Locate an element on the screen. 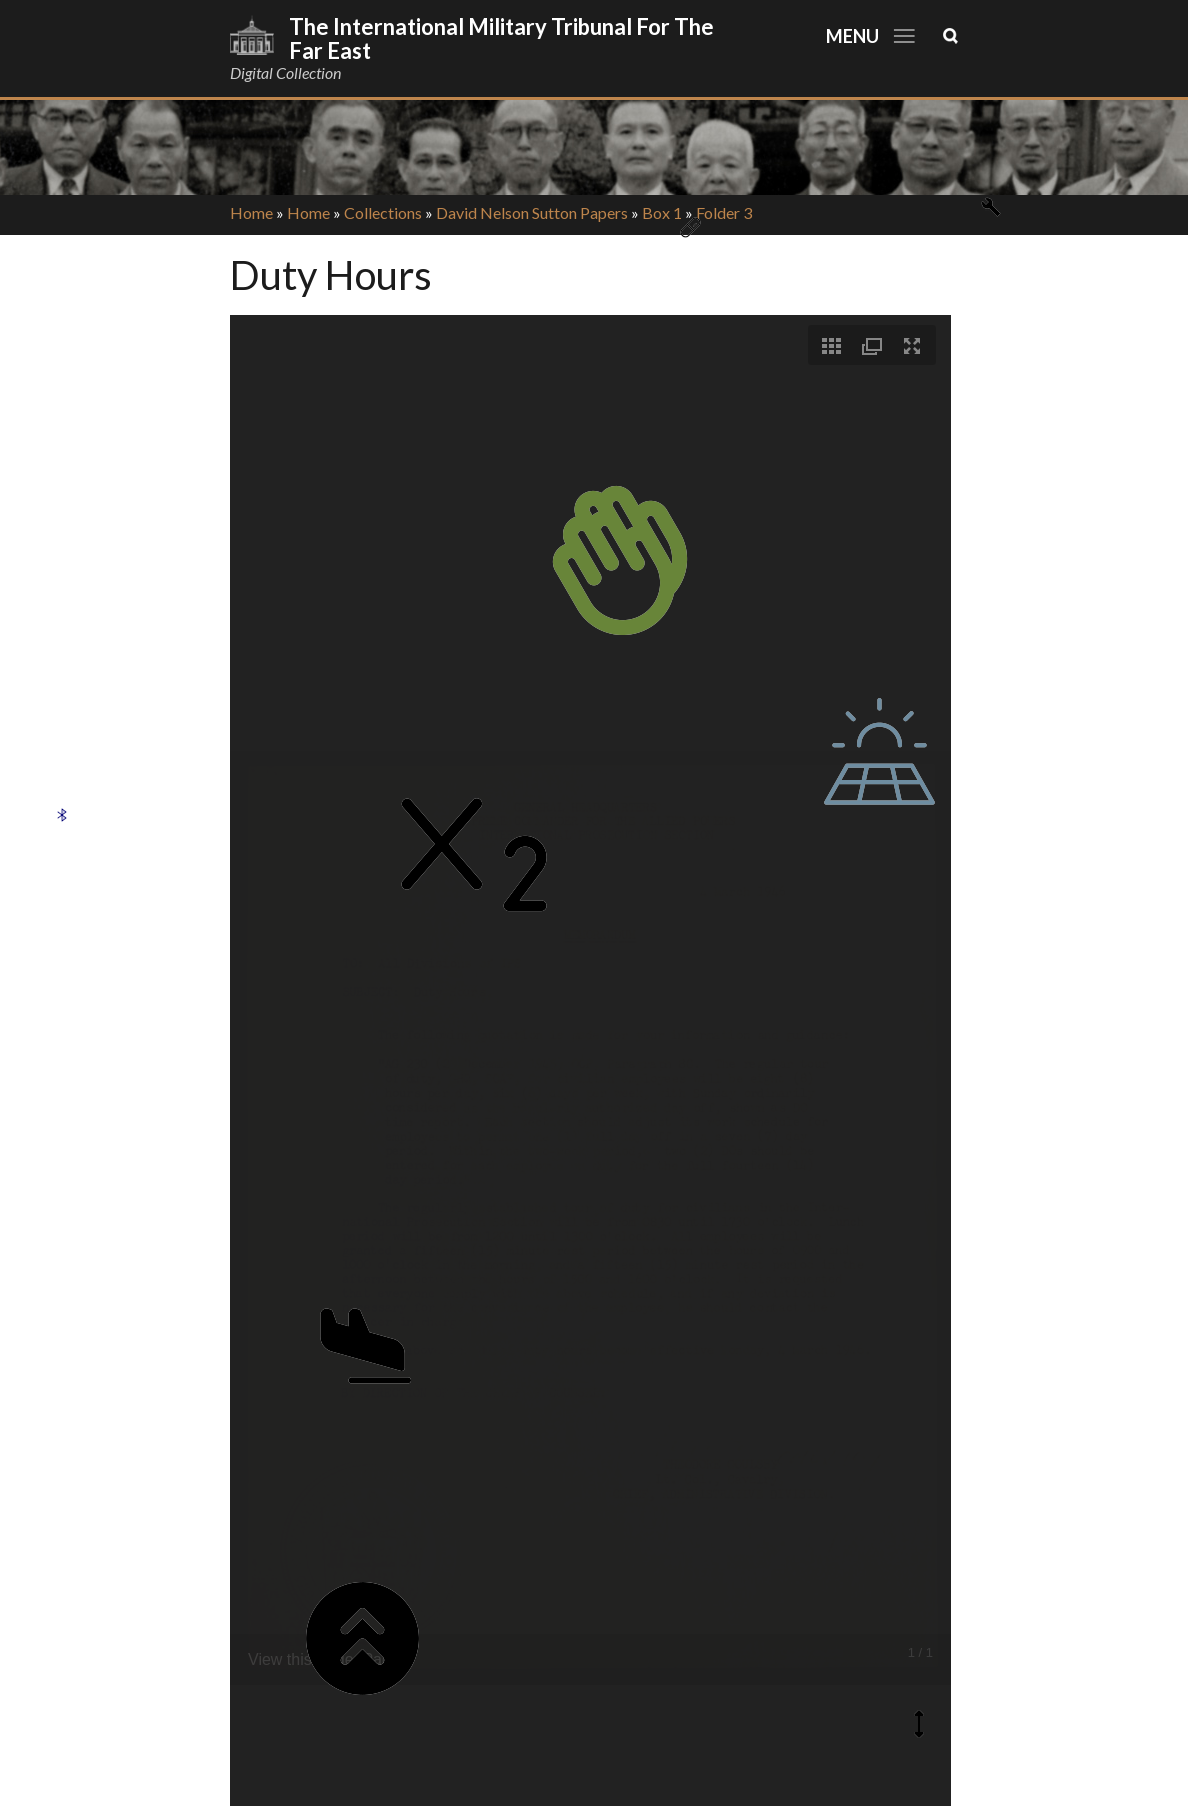 This screenshot has height=1806, width=1188. format text as subscript is located at coordinates (466, 852).